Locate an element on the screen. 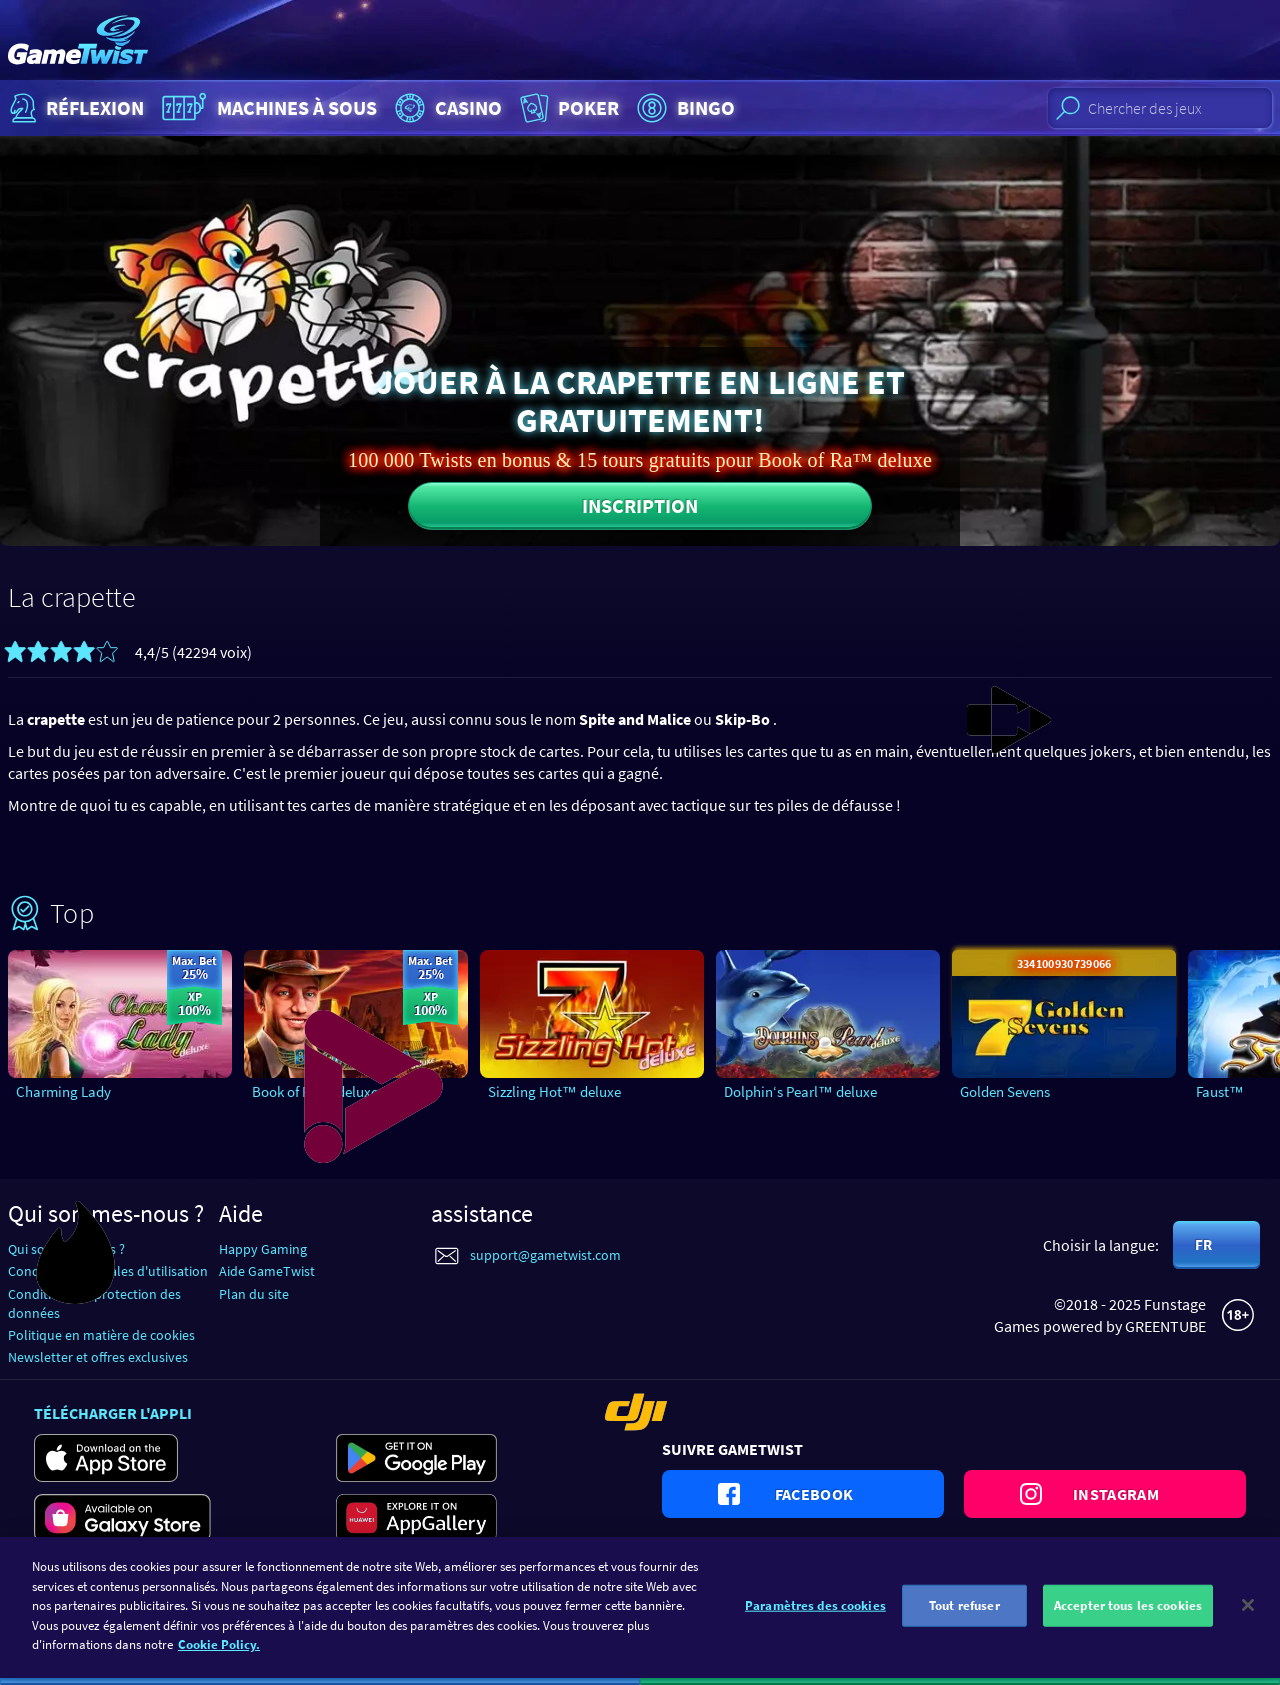 The width and height of the screenshot is (1280, 1685). DJI brand logo is located at coordinates (636, 1412).